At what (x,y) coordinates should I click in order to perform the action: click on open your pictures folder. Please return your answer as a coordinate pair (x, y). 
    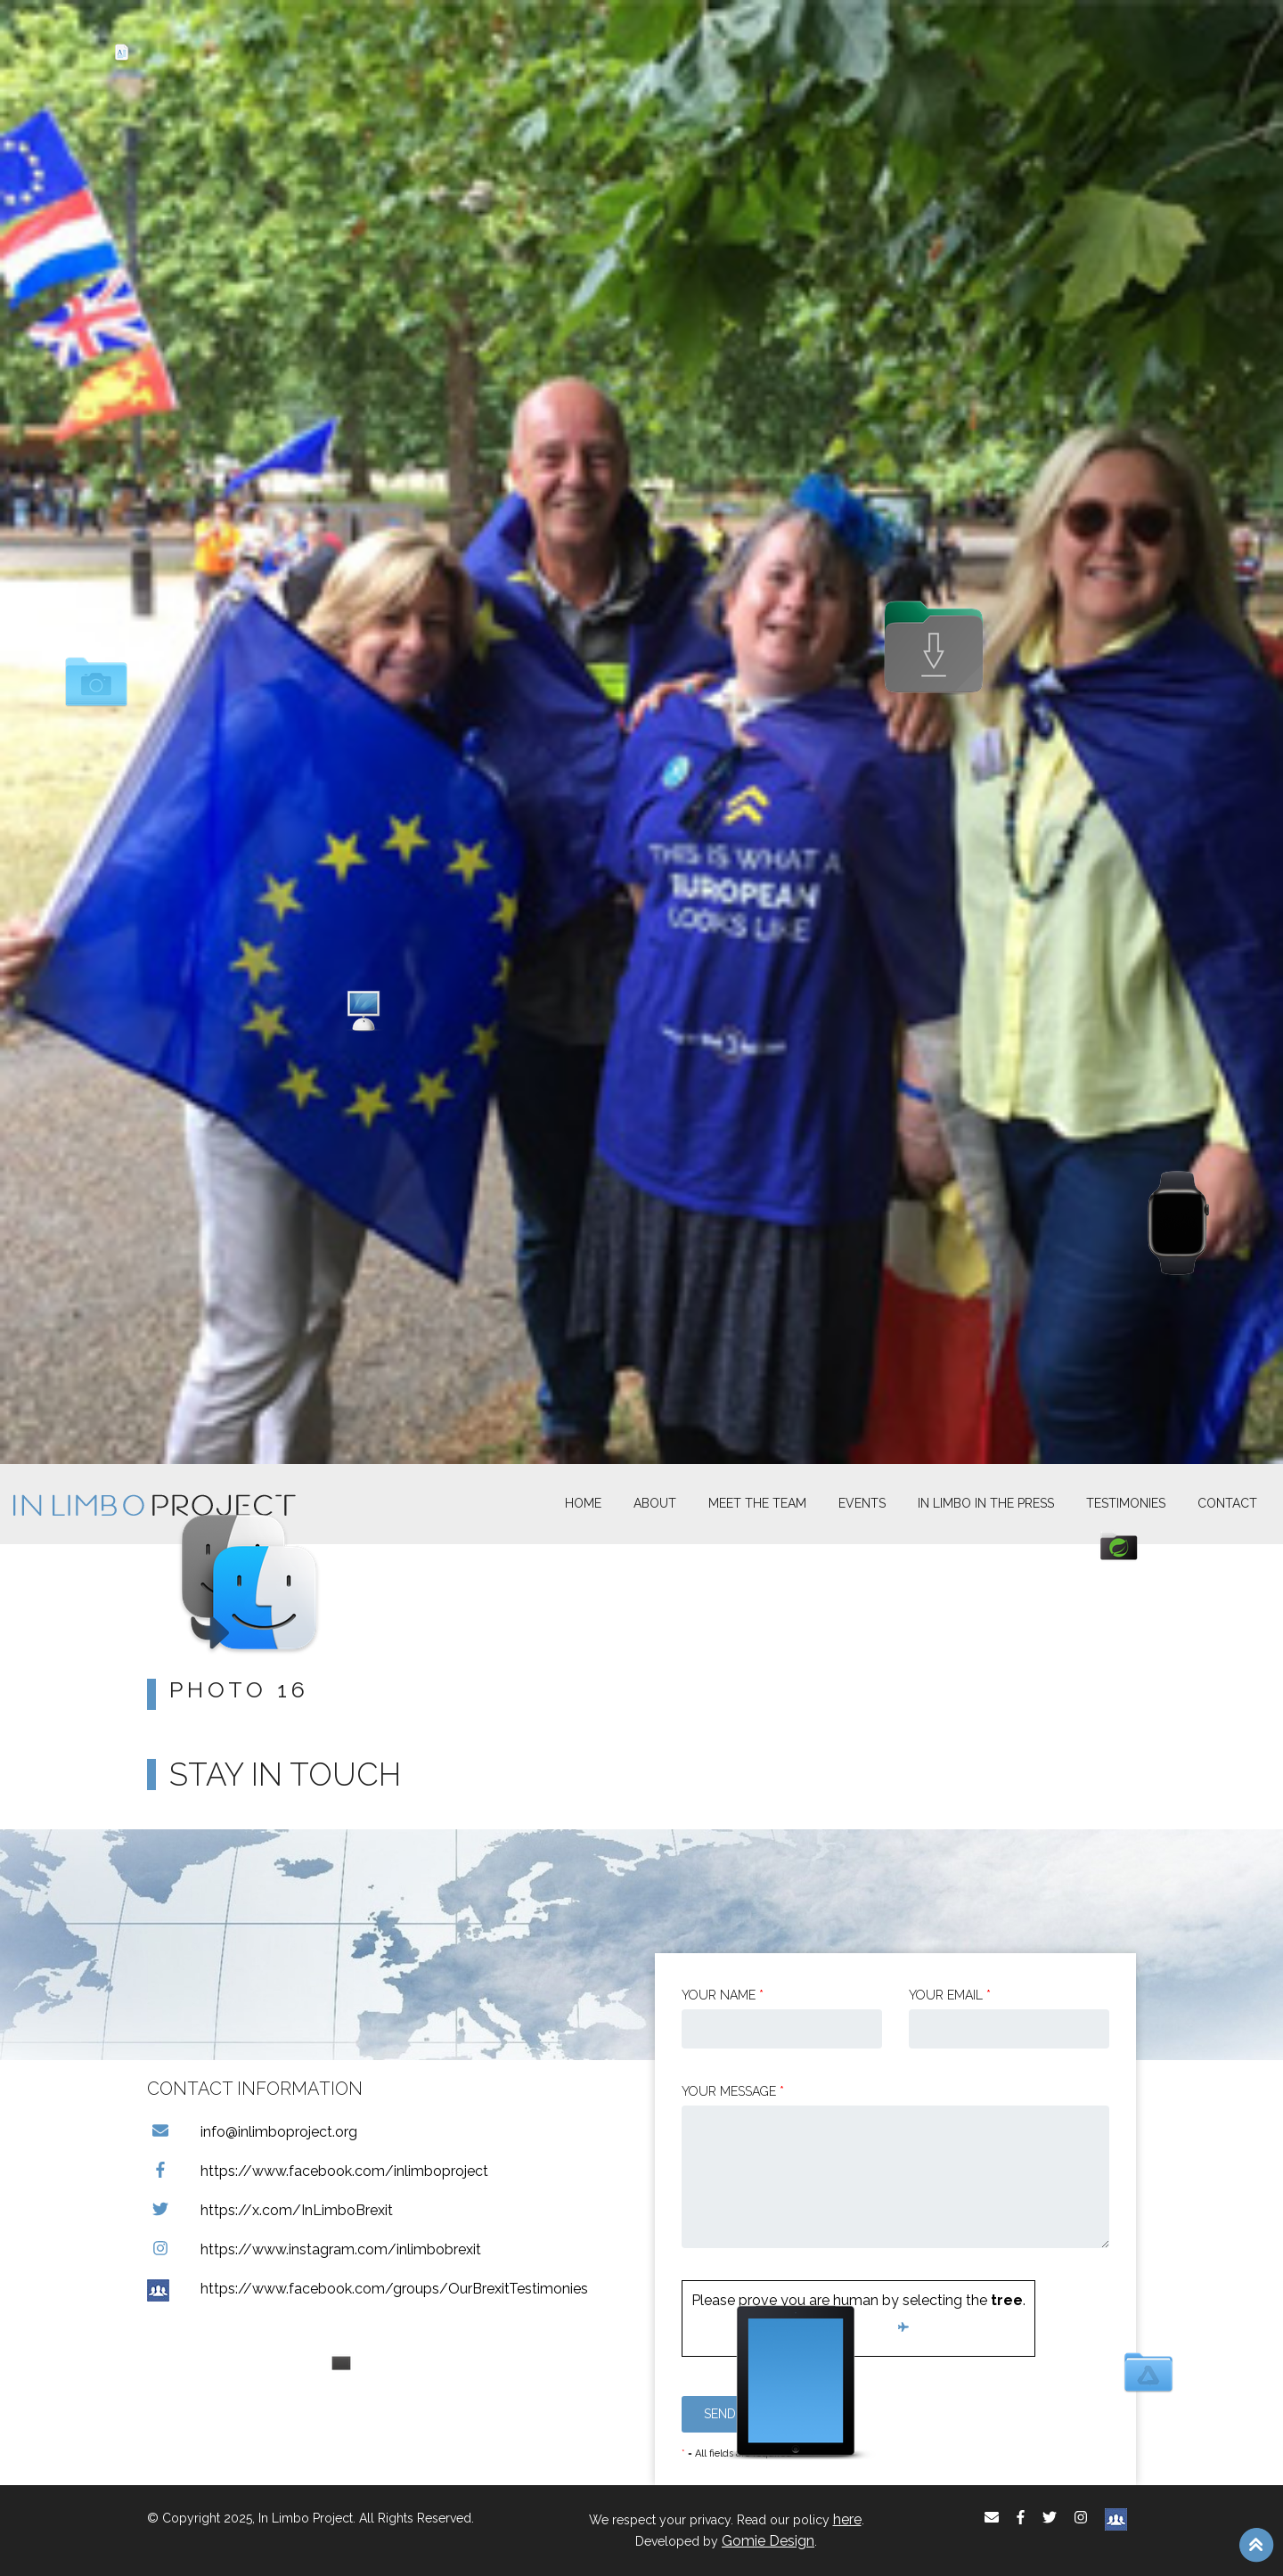
    Looking at the image, I should click on (96, 682).